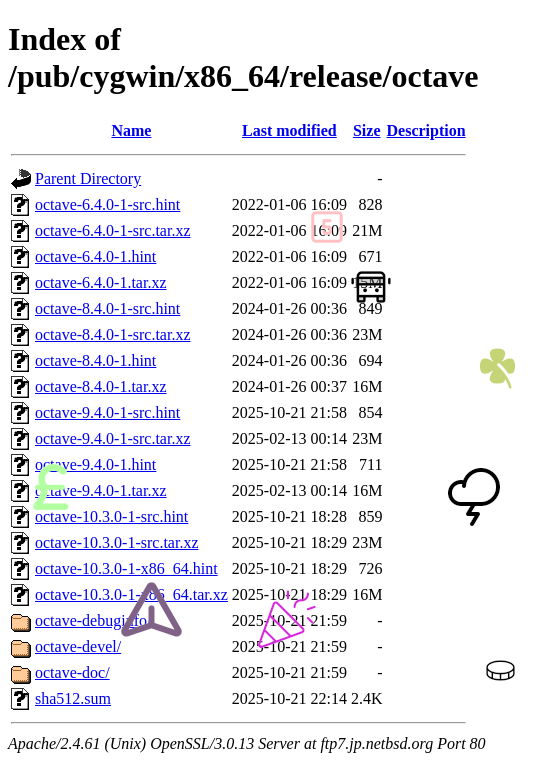 The height and width of the screenshot is (761, 552). What do you see at coordinates (51, 486) in the screenshot?
I see `indicates british pound currency` at bounding box center [51, 486].